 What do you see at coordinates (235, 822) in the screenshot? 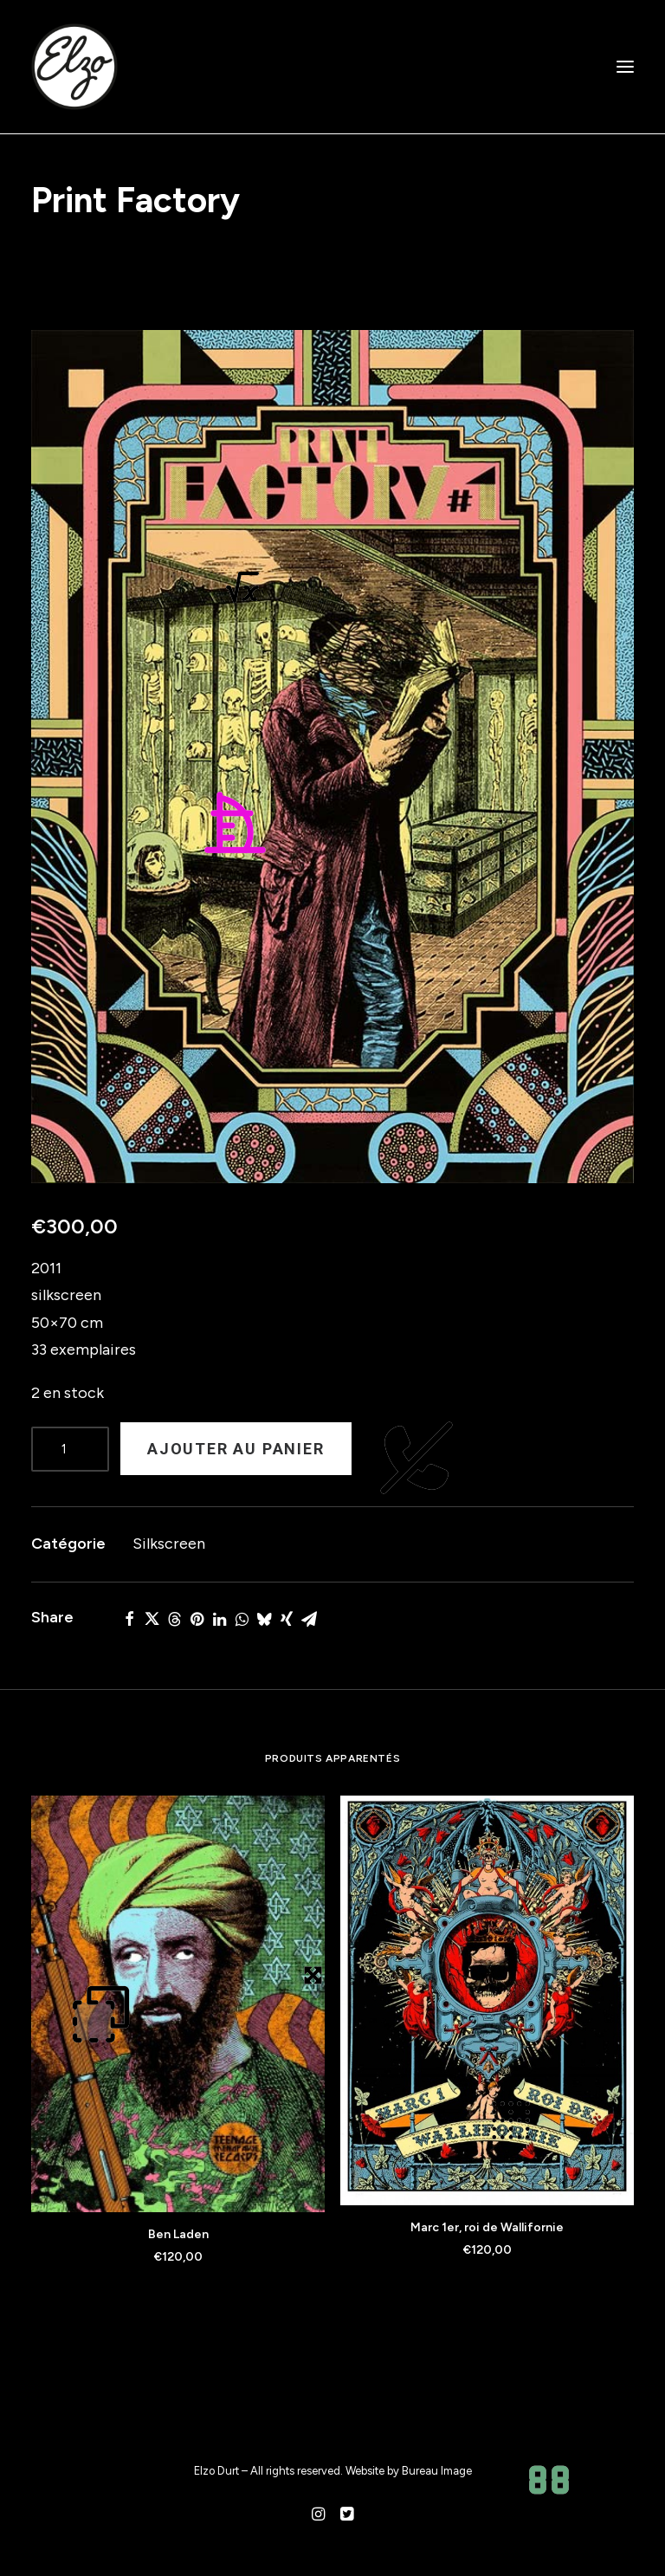
I see `view landmark or tourist attraction` at bounding box center [235, 822].